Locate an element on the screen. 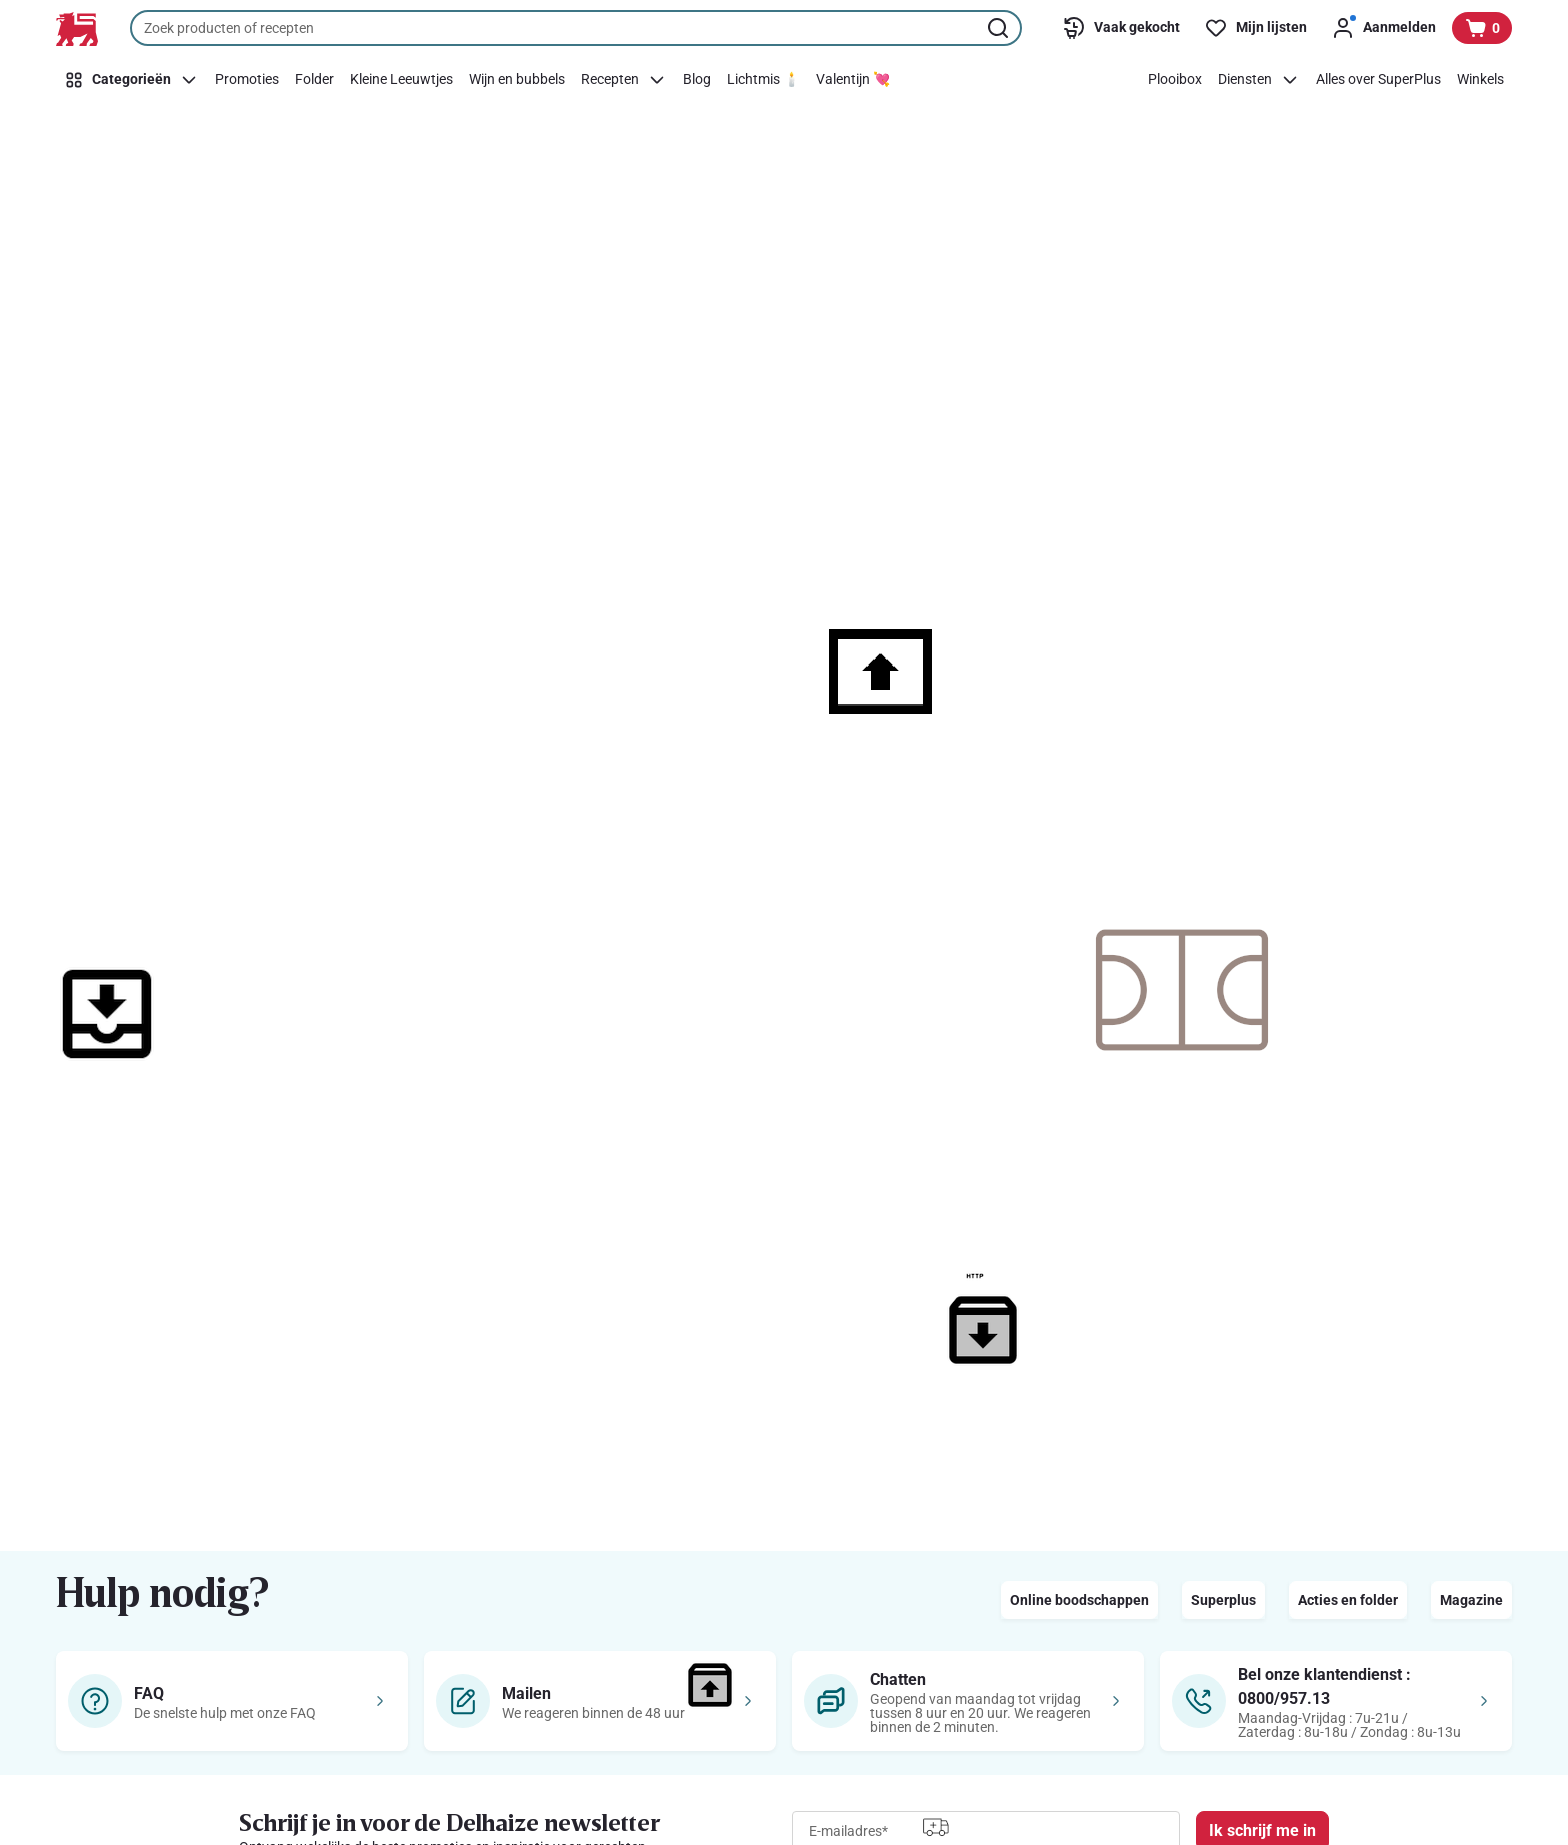 The width and height of the screenshot is (1568, 1845). indicates a web link or URL is located at coordinates (975, 1276).